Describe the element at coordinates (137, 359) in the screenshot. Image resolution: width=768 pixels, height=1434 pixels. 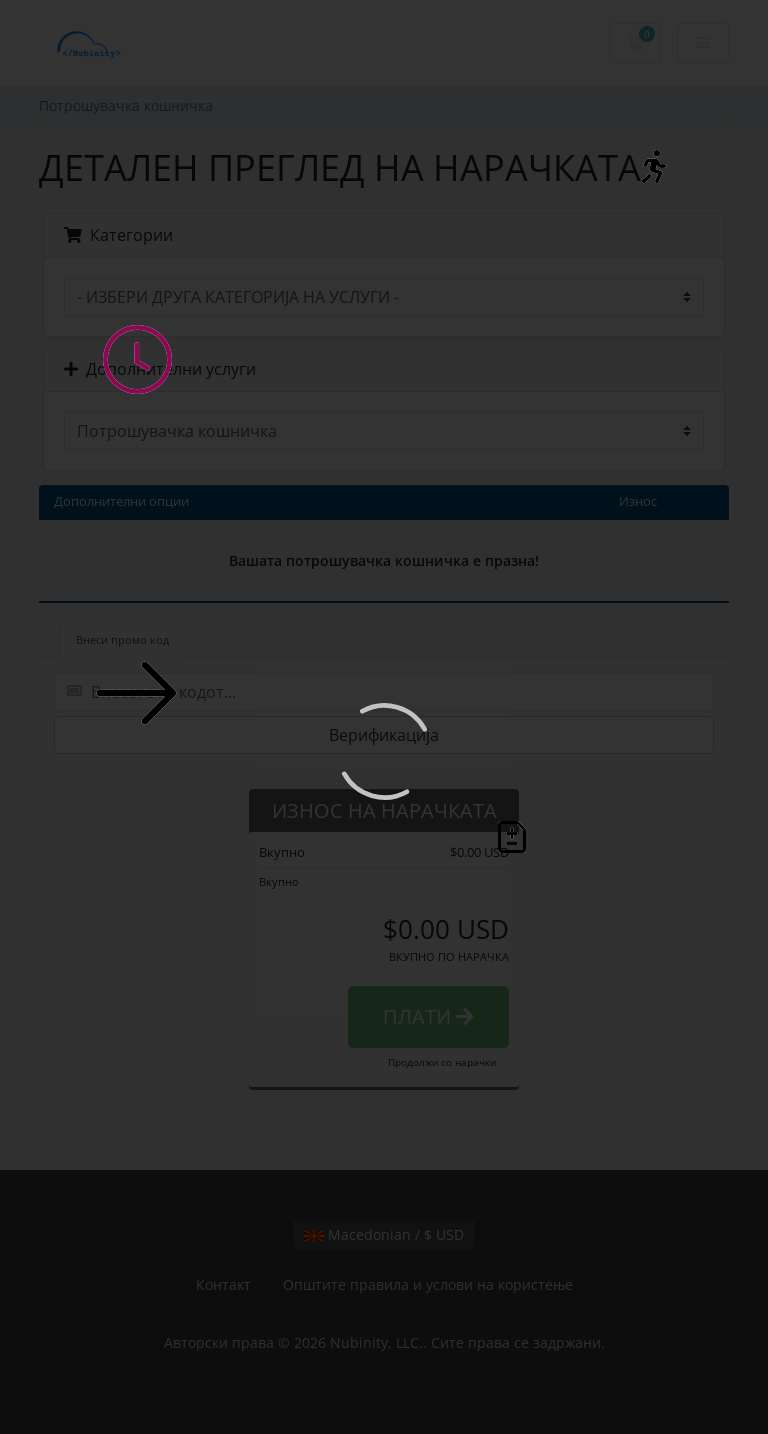
I see `view time or timestamp information` at that location.